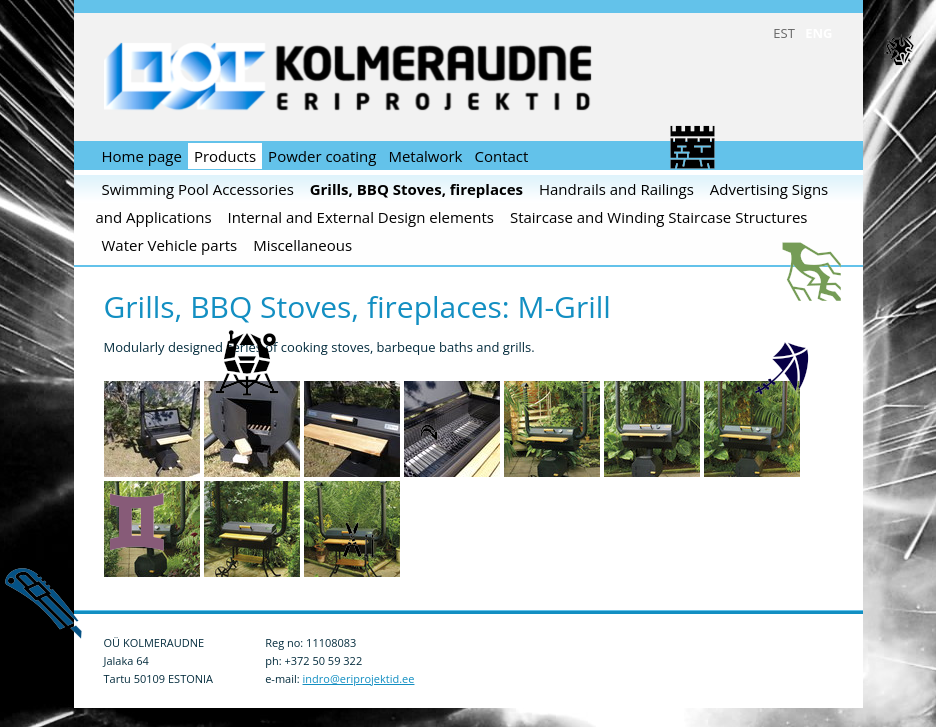 The image size is (936, 727). What do you see at coordinates (43, 603) in the screenshot?
I see `access cutting or trimming tools` at bounding box center [43, 603].